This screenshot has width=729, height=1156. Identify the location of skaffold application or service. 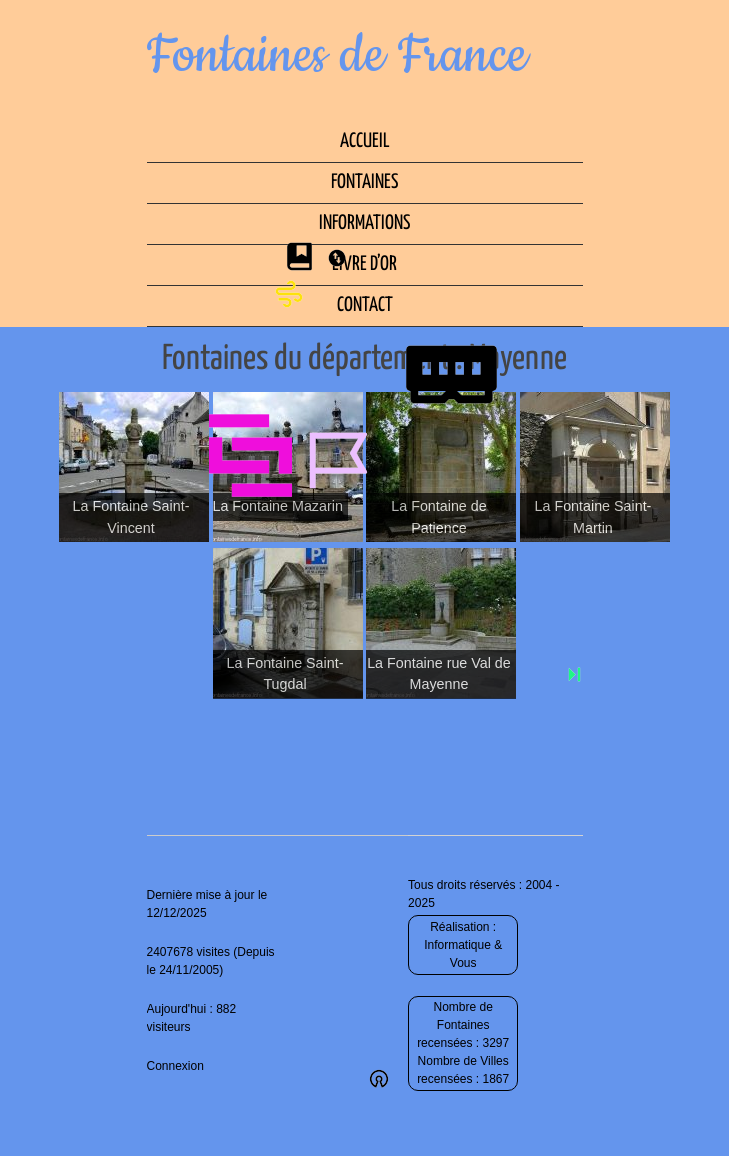
(250, 455).